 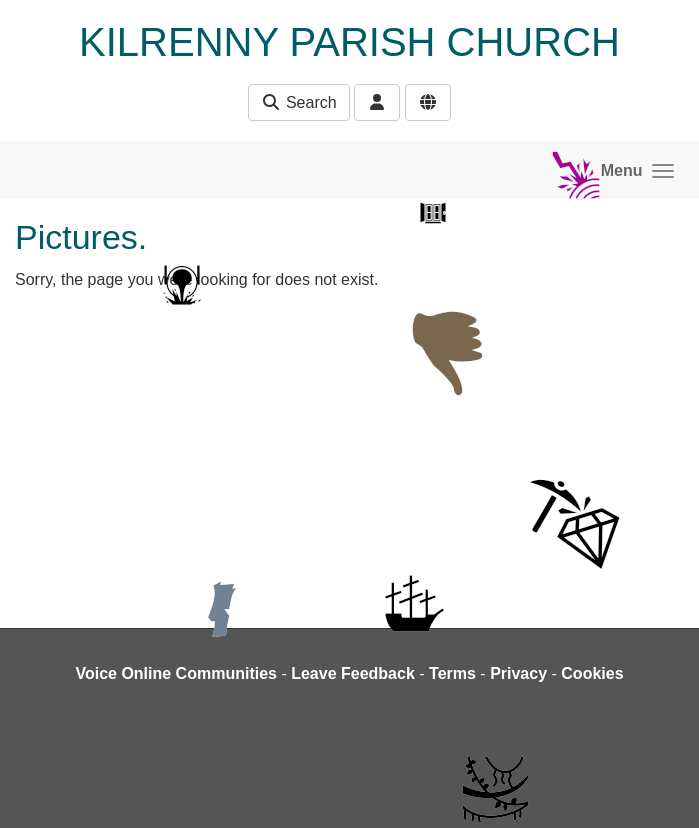 What do you see at coordinates (433, 213) in the screenshot?
I see `open a new window or panel` at bounding box center [433, 213].